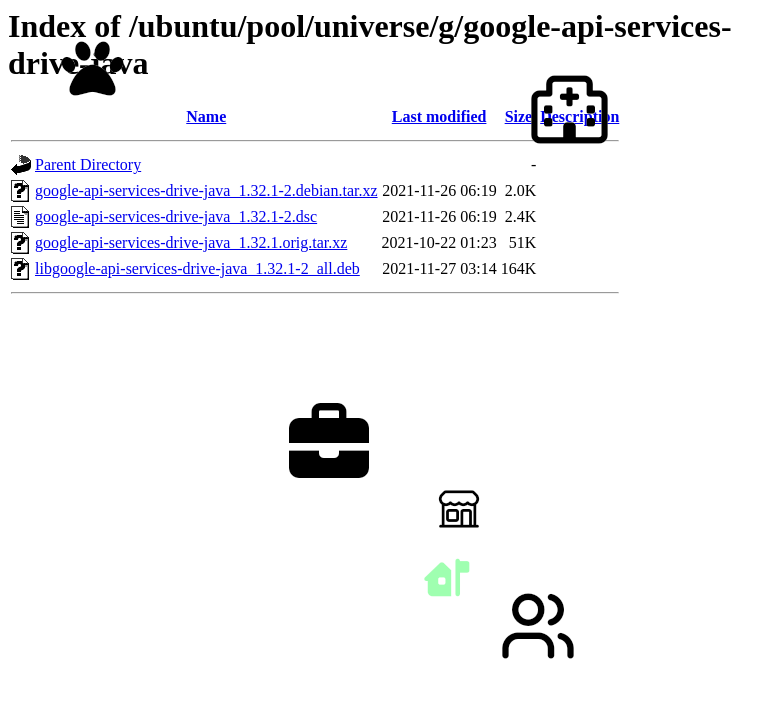  Describe the element at coordinates (446, 577) in the screenshot. I see `view your home address or primary location` at that location.